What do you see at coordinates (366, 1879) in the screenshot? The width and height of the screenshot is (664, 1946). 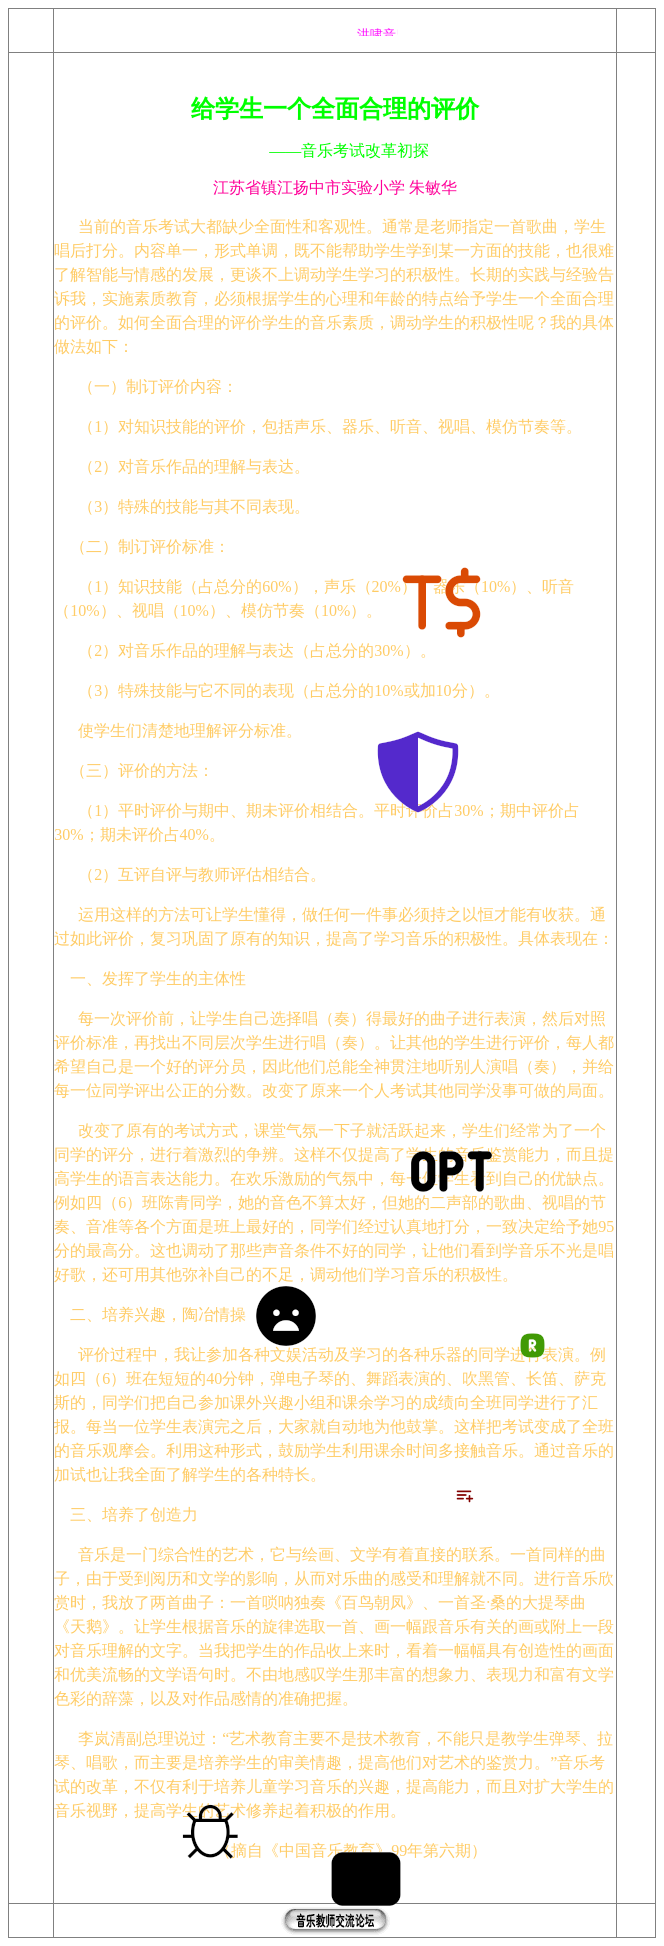 I see `set image crop to 7:5 aspect ratio` at bounding box center [366, 1879].